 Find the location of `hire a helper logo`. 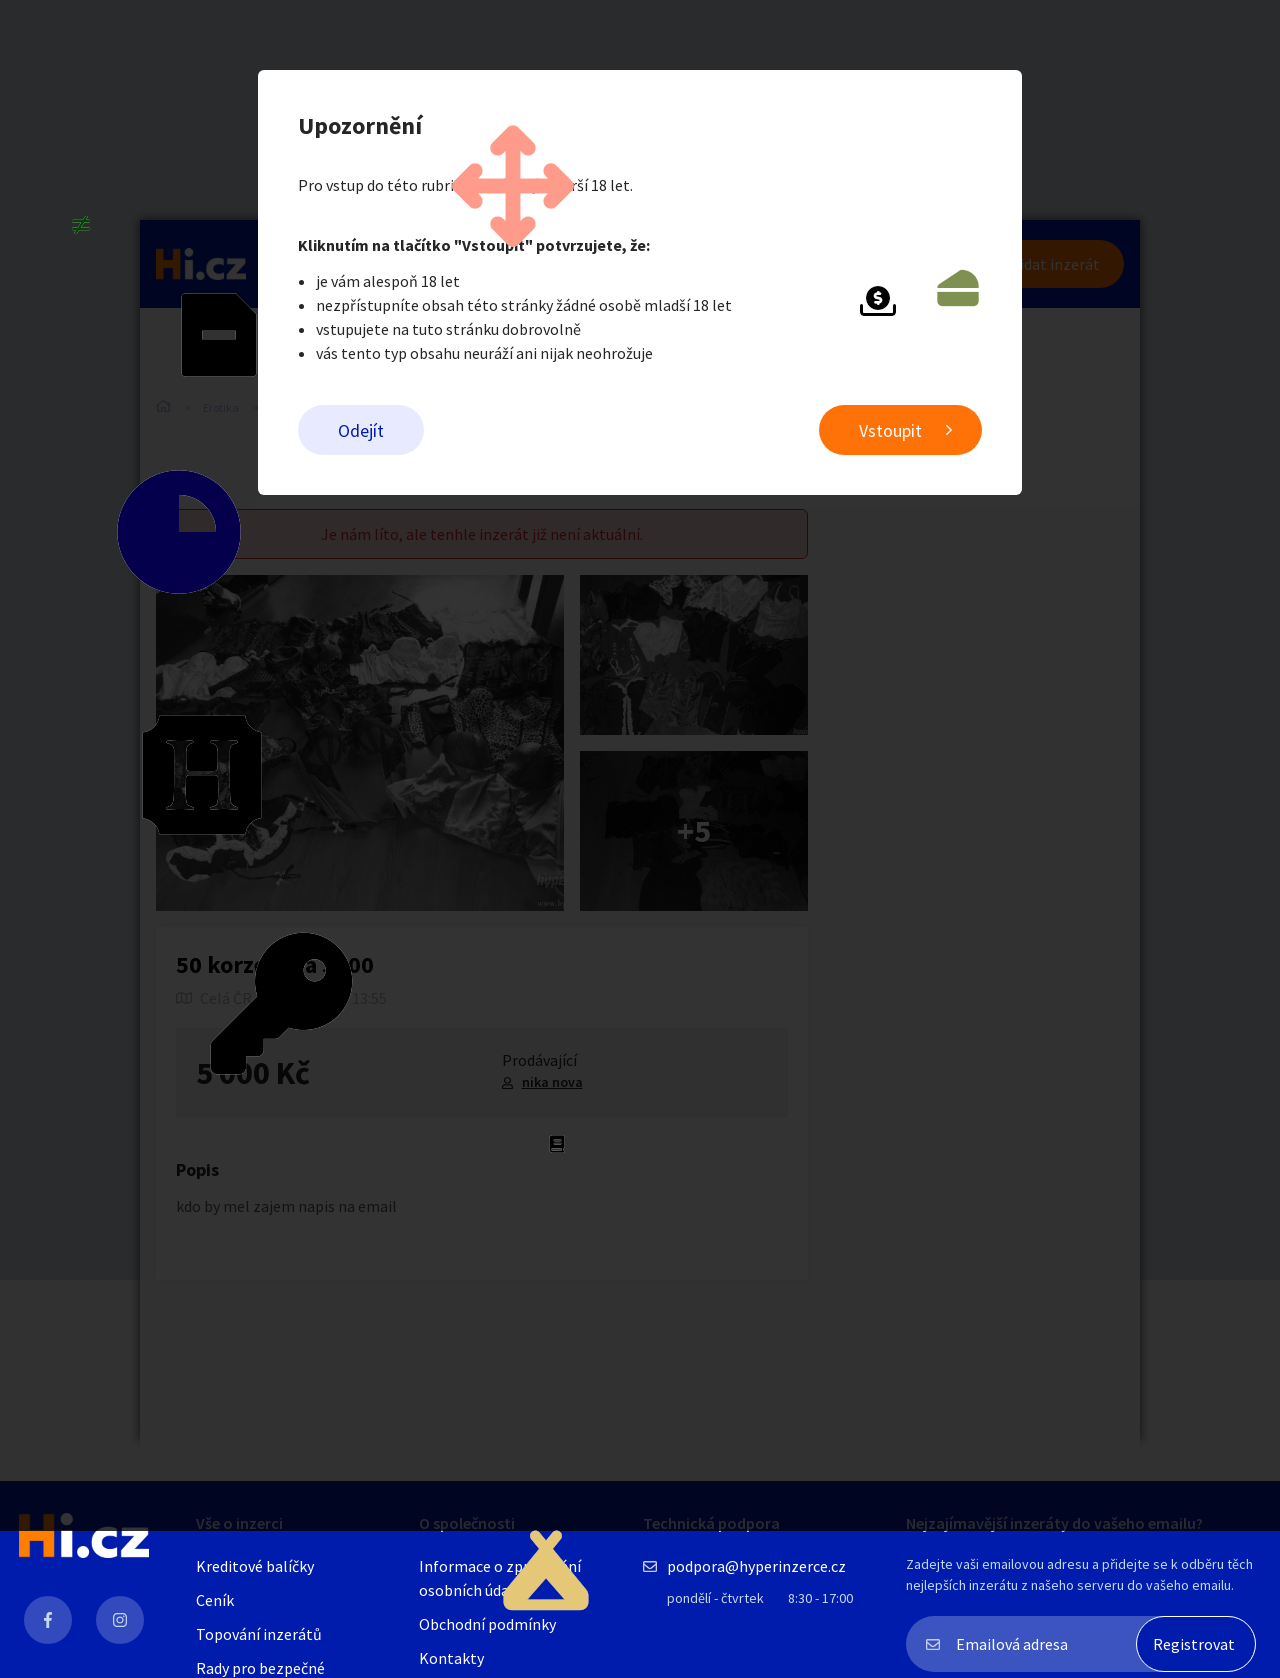

hire a helper logo is located at coordinates (202, 775).